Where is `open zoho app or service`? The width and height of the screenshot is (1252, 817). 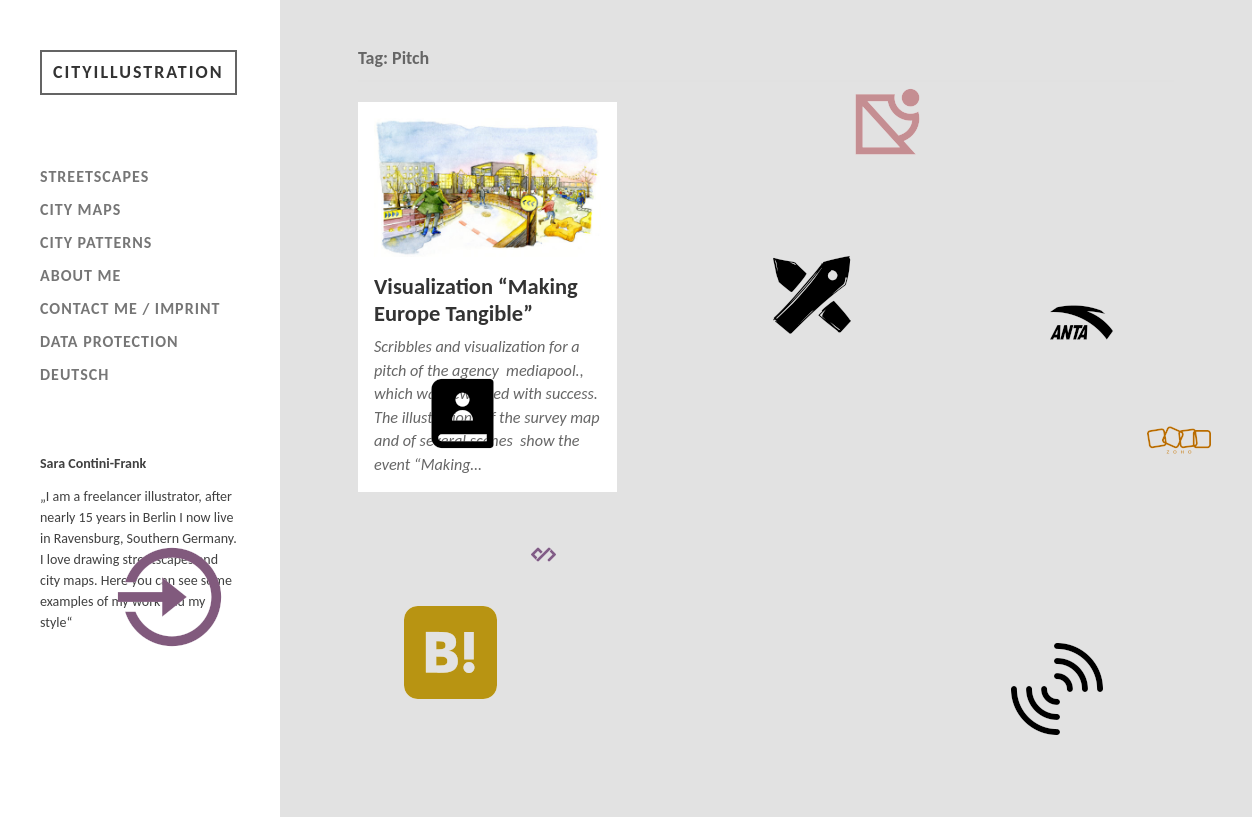 open zoho app or service is located at coordinates (1179, 440).